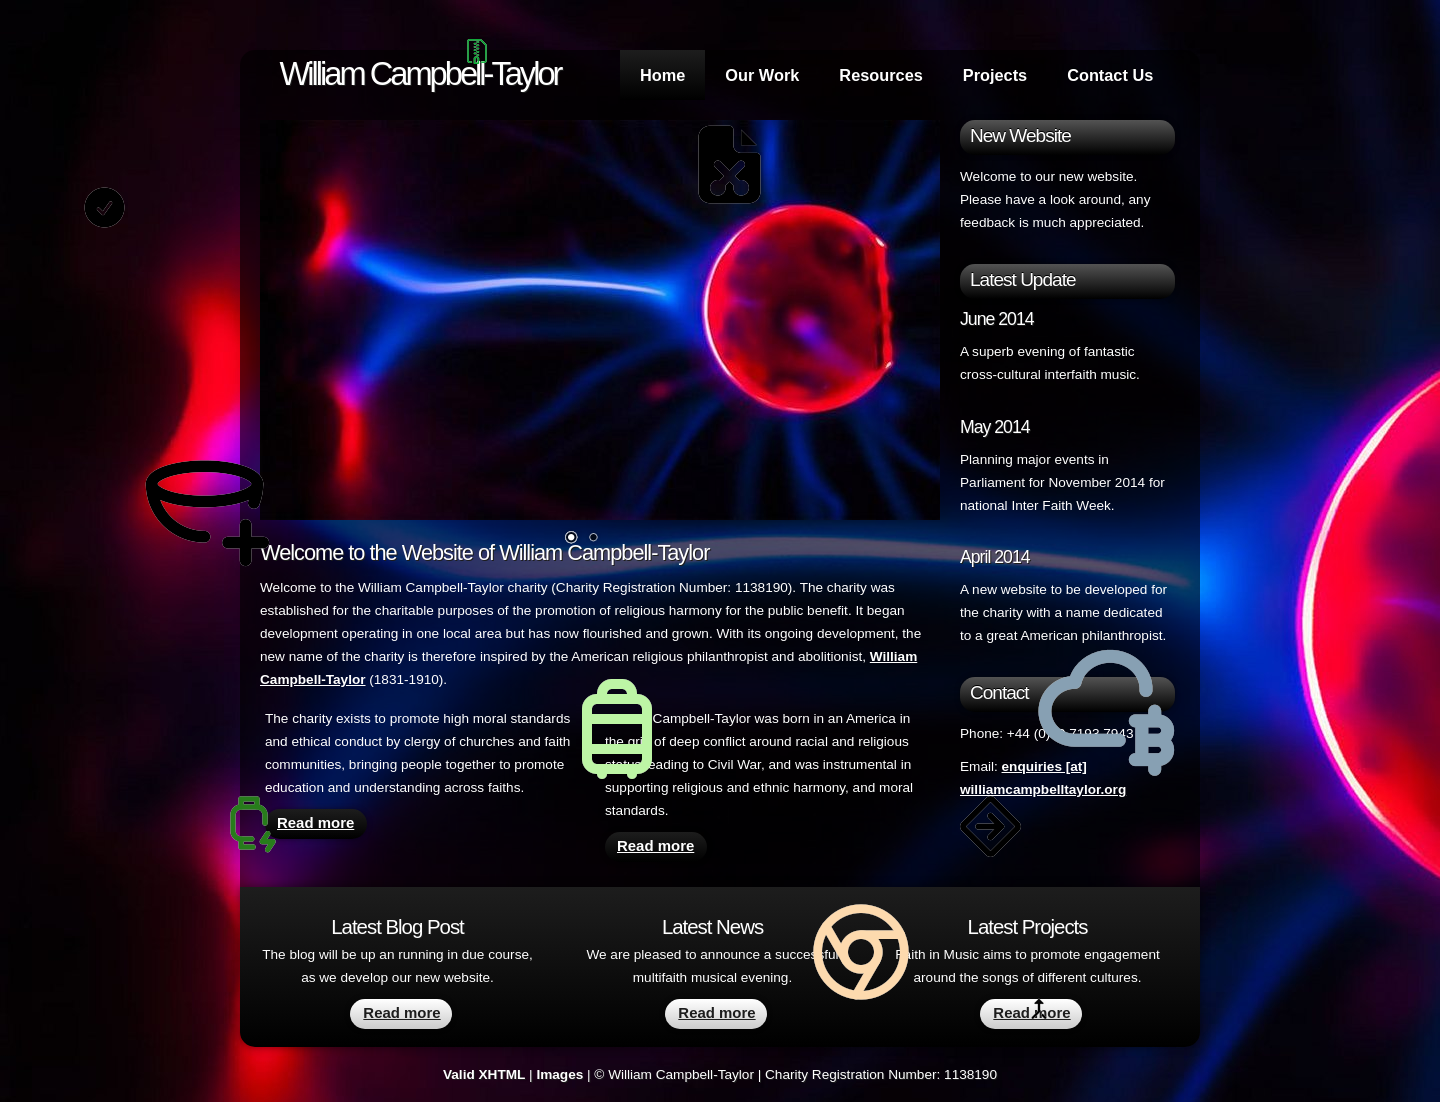  I want to click on get directions or navigation guidance, so click(990, 826).